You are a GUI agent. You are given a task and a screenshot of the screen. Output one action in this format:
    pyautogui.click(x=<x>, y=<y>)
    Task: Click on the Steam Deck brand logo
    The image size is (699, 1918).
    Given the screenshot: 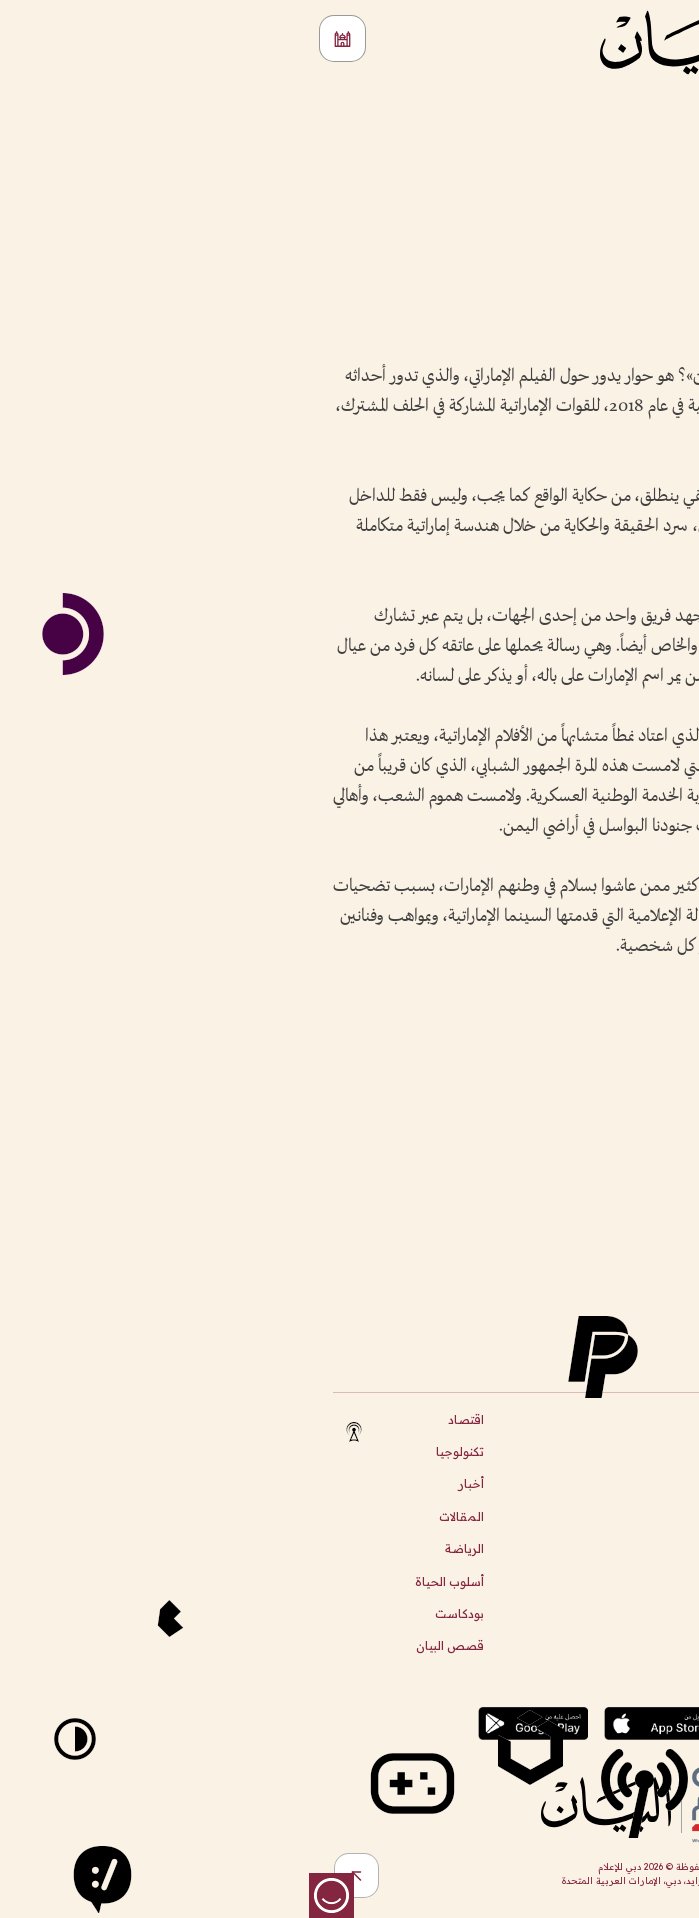 What is the action you would take?
    pyautogui.click(x=73, y=634)
    